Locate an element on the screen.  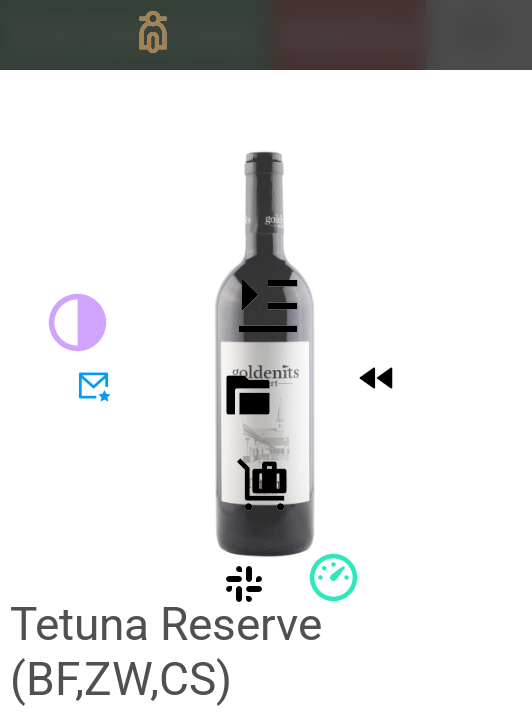
access luggage or baggage services is located at coordinates (264, 483).